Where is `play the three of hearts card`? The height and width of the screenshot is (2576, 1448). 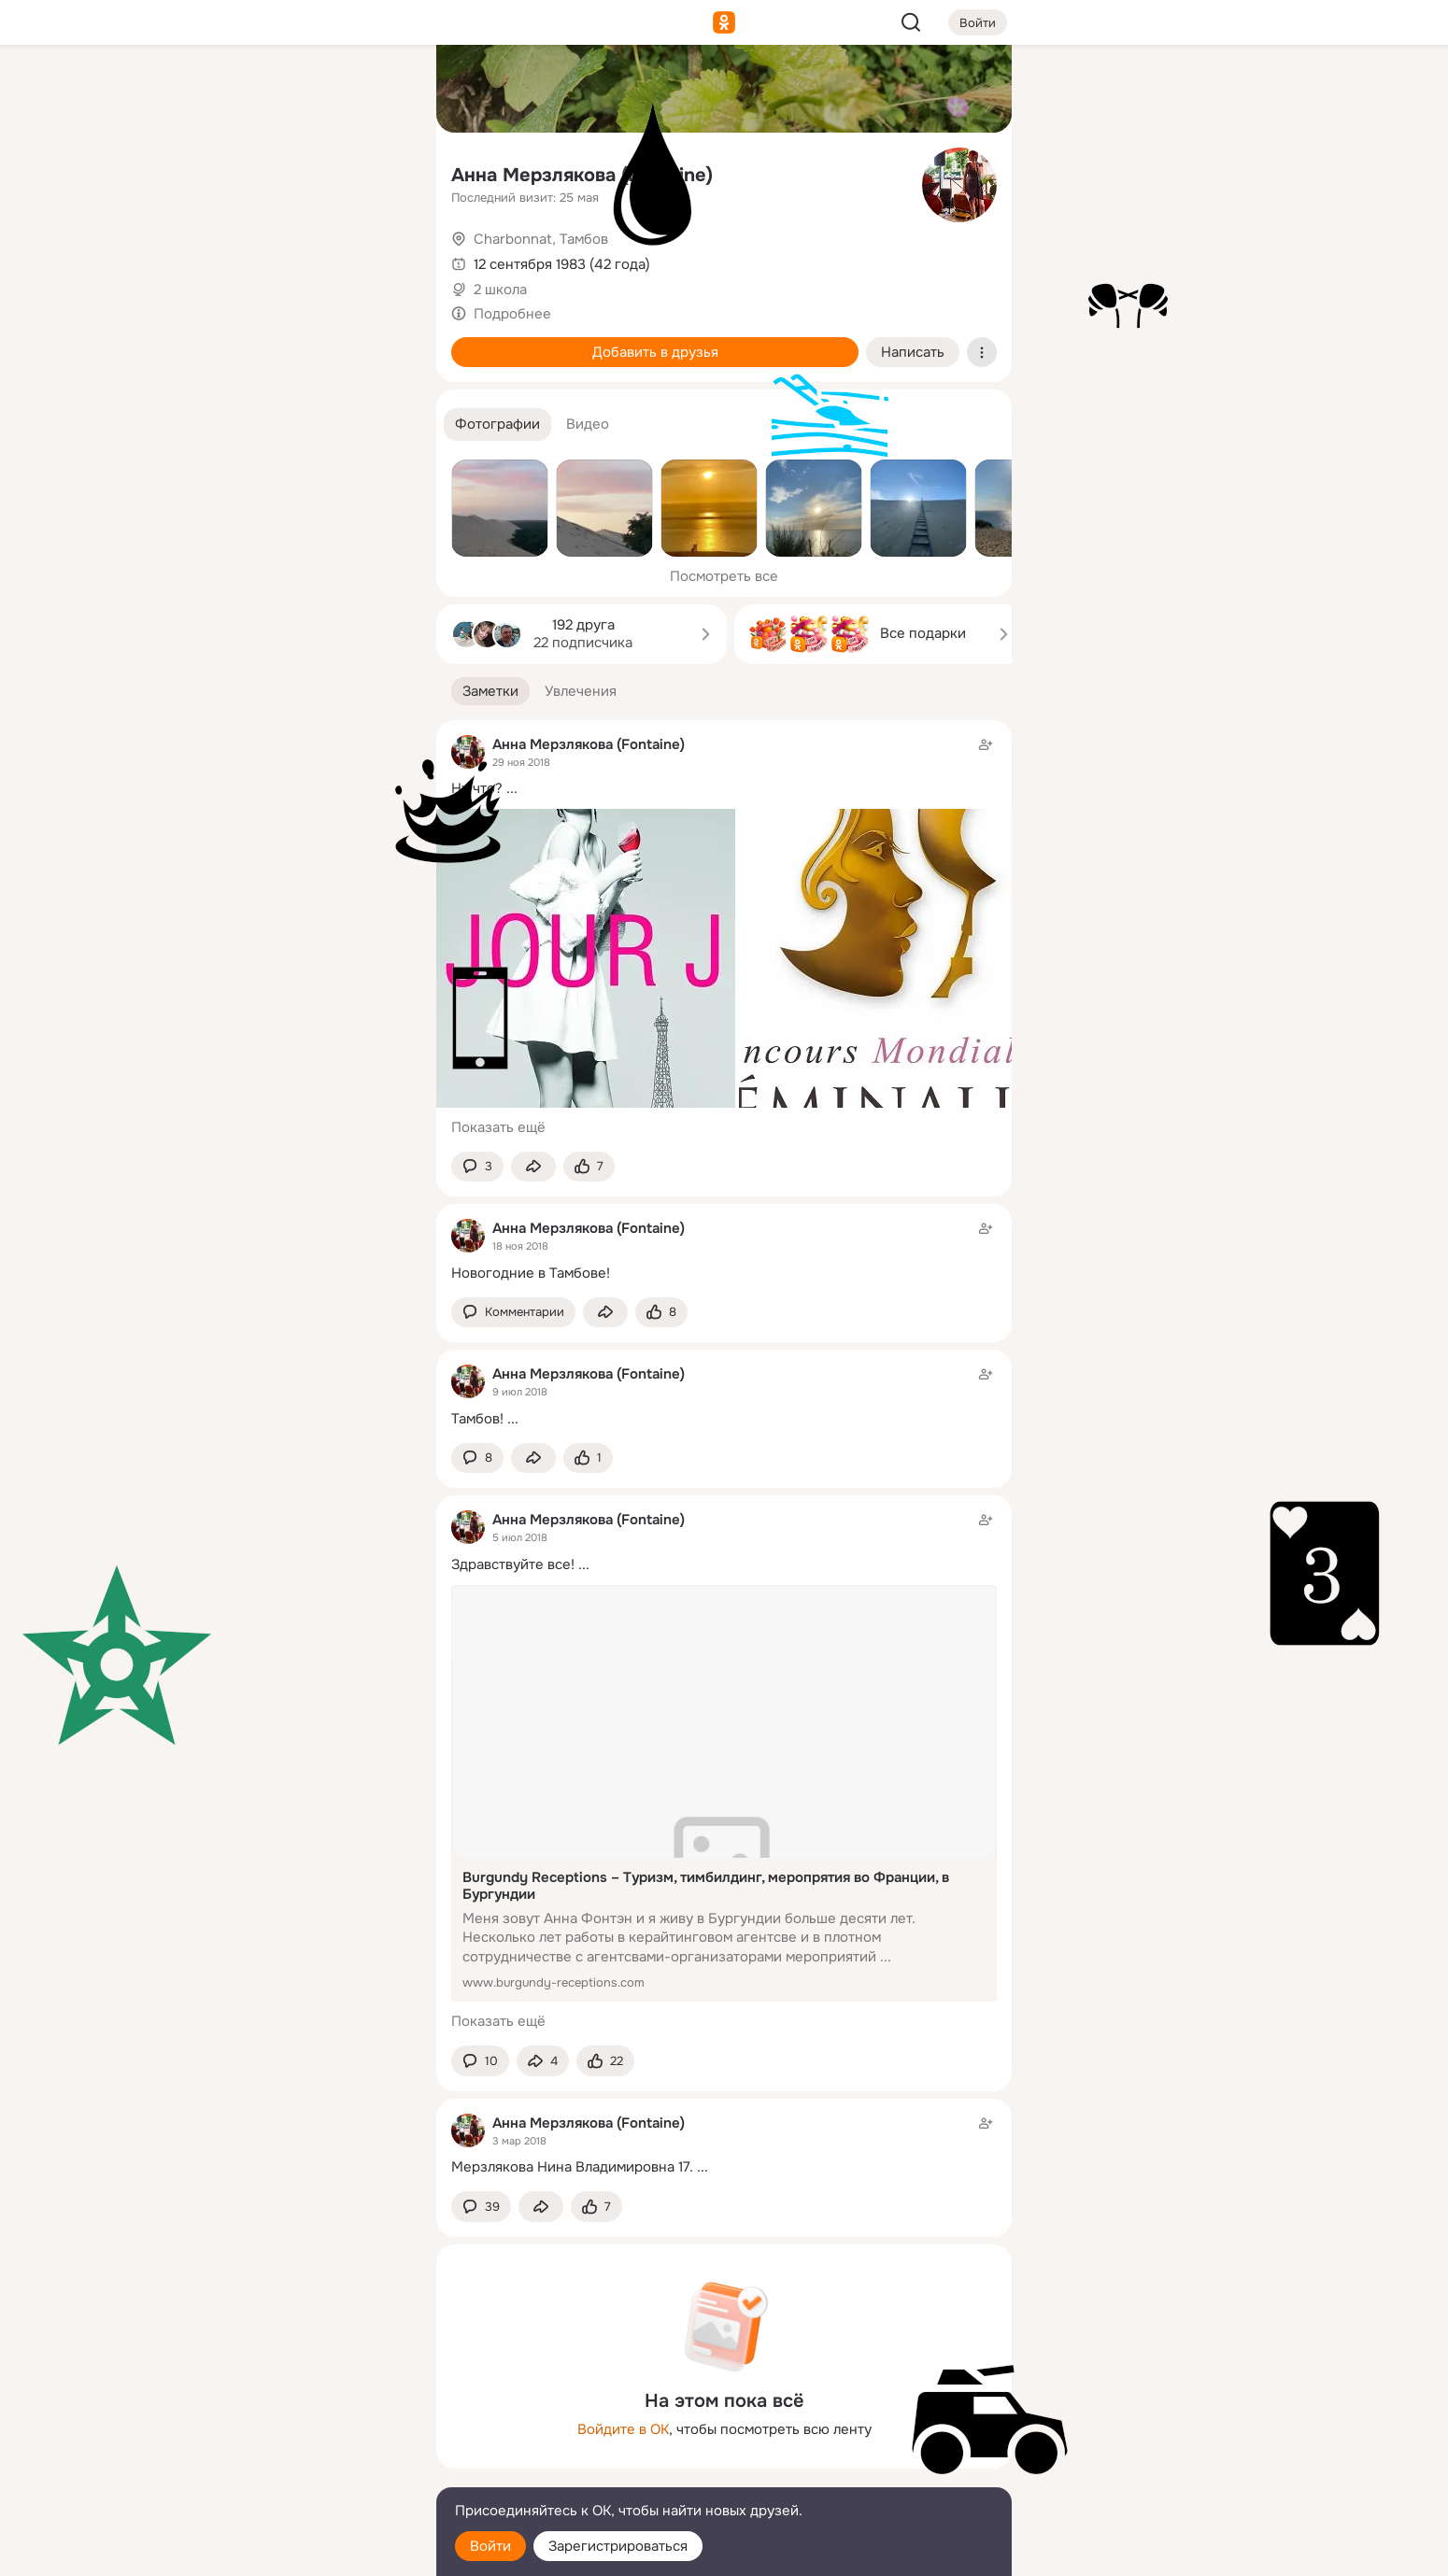 play the three of hearts card is located at coordinates (1324, 1573).